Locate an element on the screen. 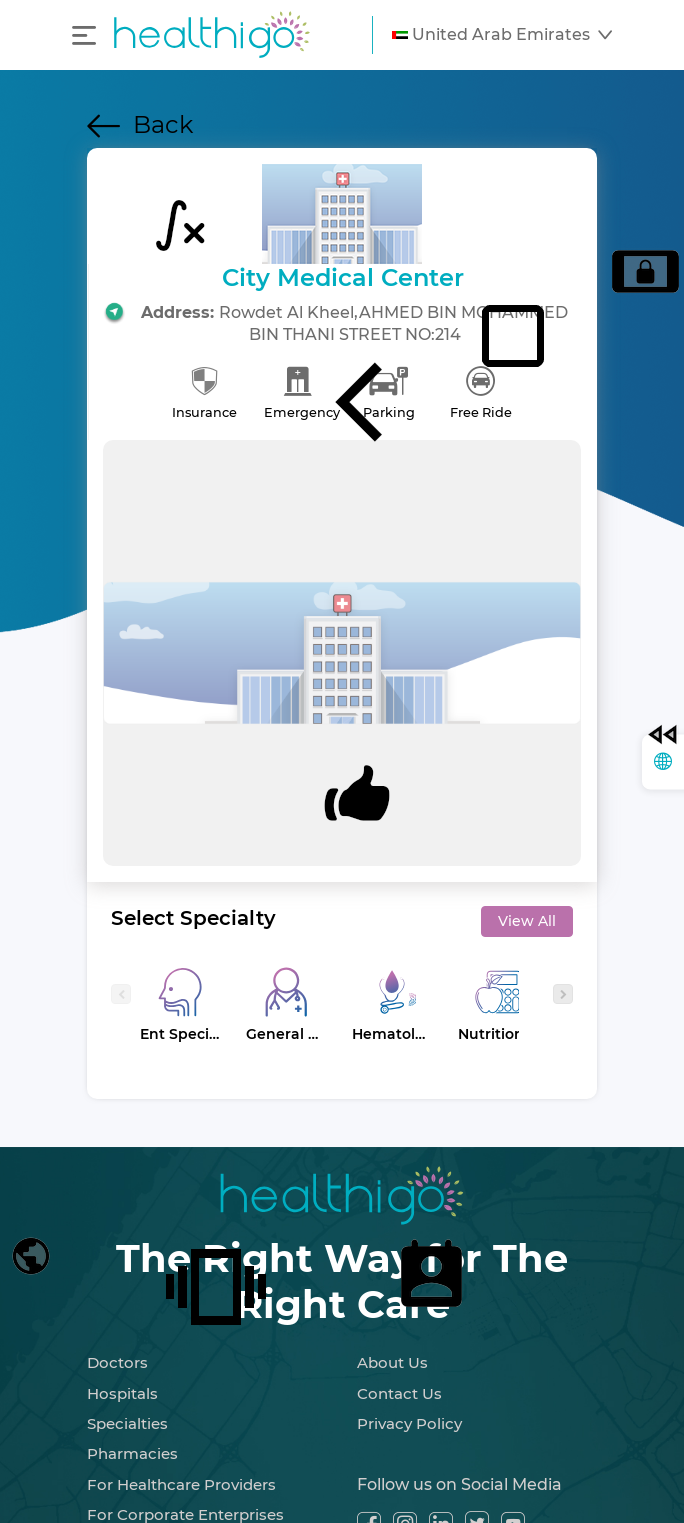 This screenshot has height=1523, width=684. rewind media playback is located at coordinates (663, 734).